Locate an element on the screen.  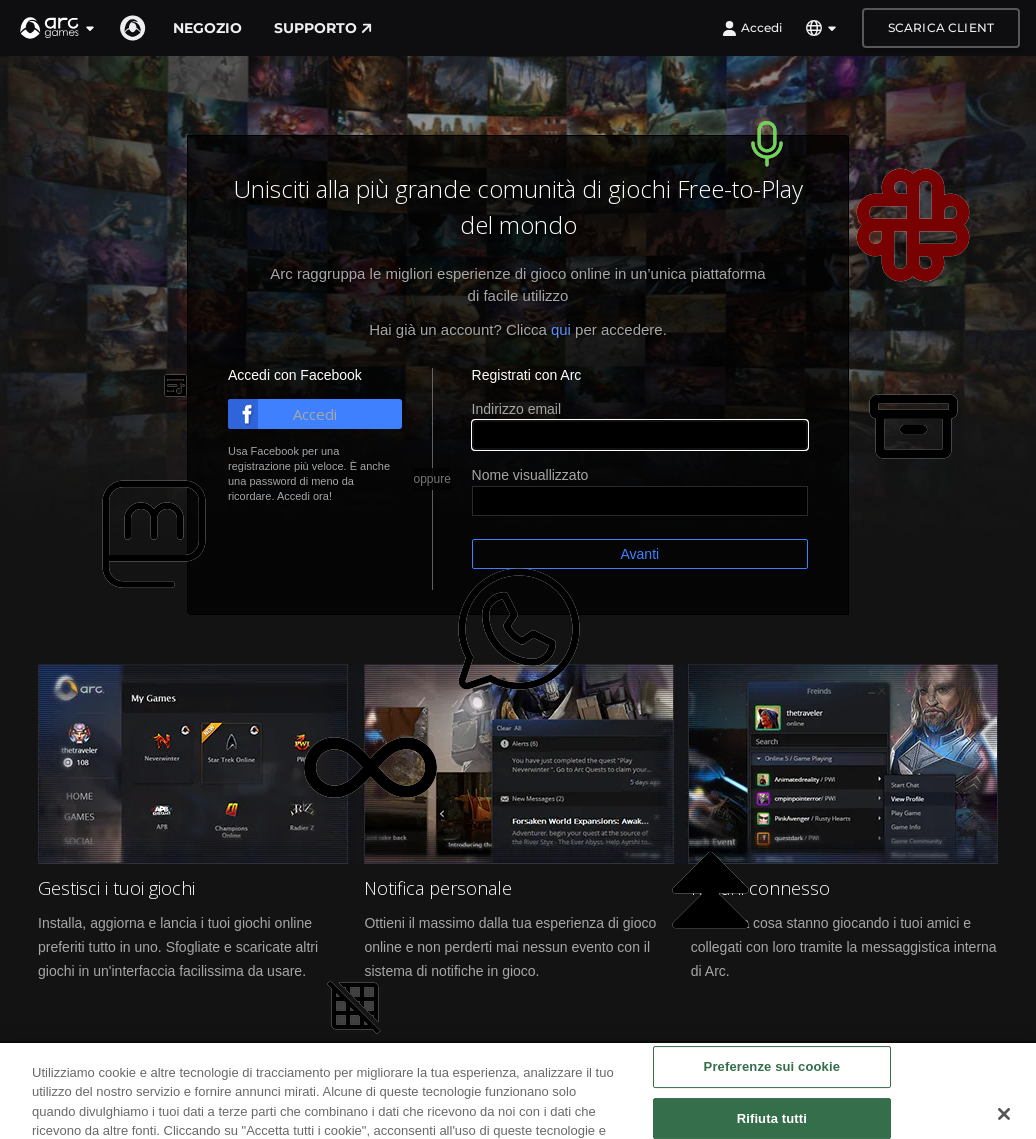
open mastodon app is located at coordinates (154, 532).